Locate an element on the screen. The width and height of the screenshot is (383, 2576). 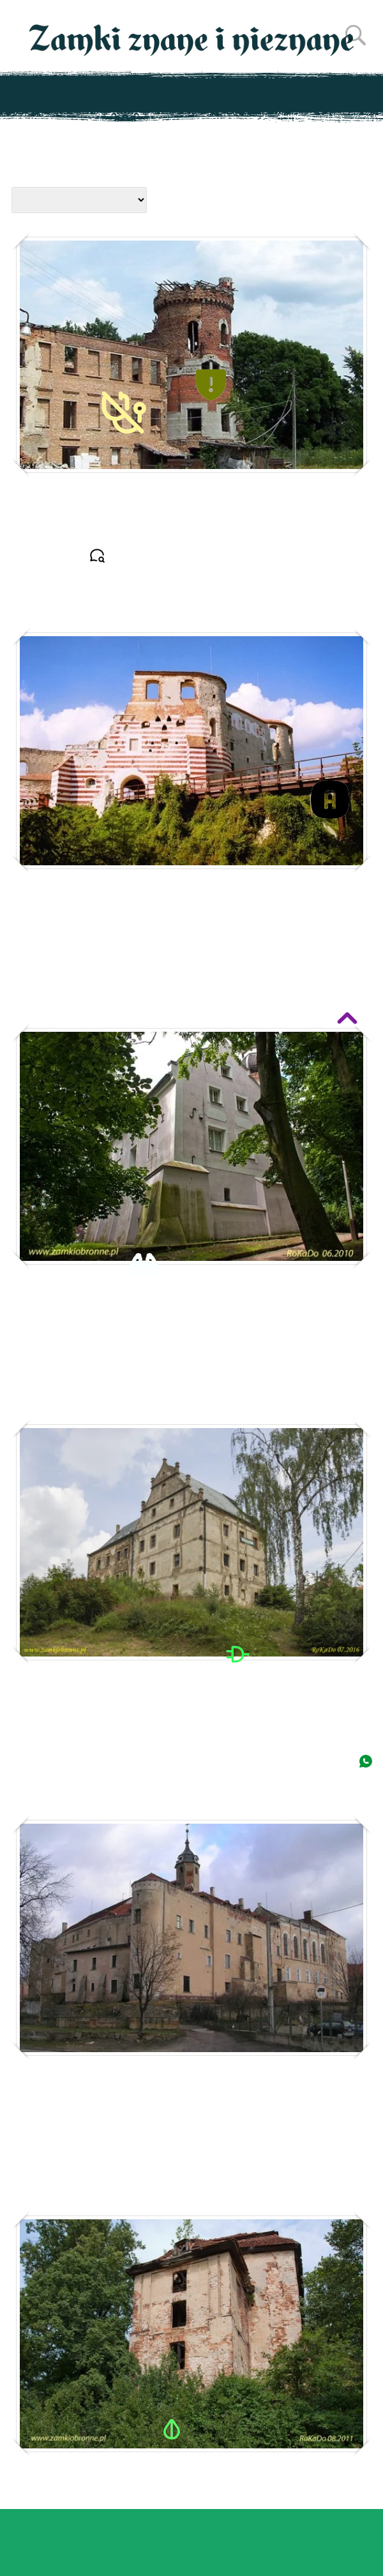
search or explore content is located at coordinates (144, 1262).